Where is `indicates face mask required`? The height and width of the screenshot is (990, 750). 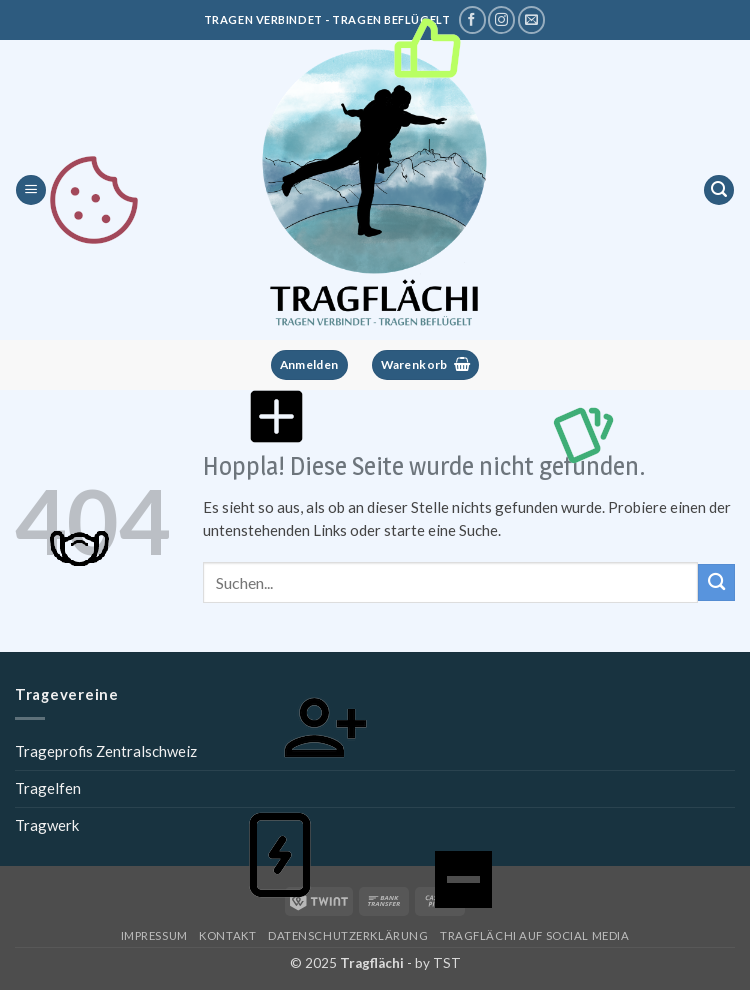 indicates face mask required is located at coordinates (79, 548).